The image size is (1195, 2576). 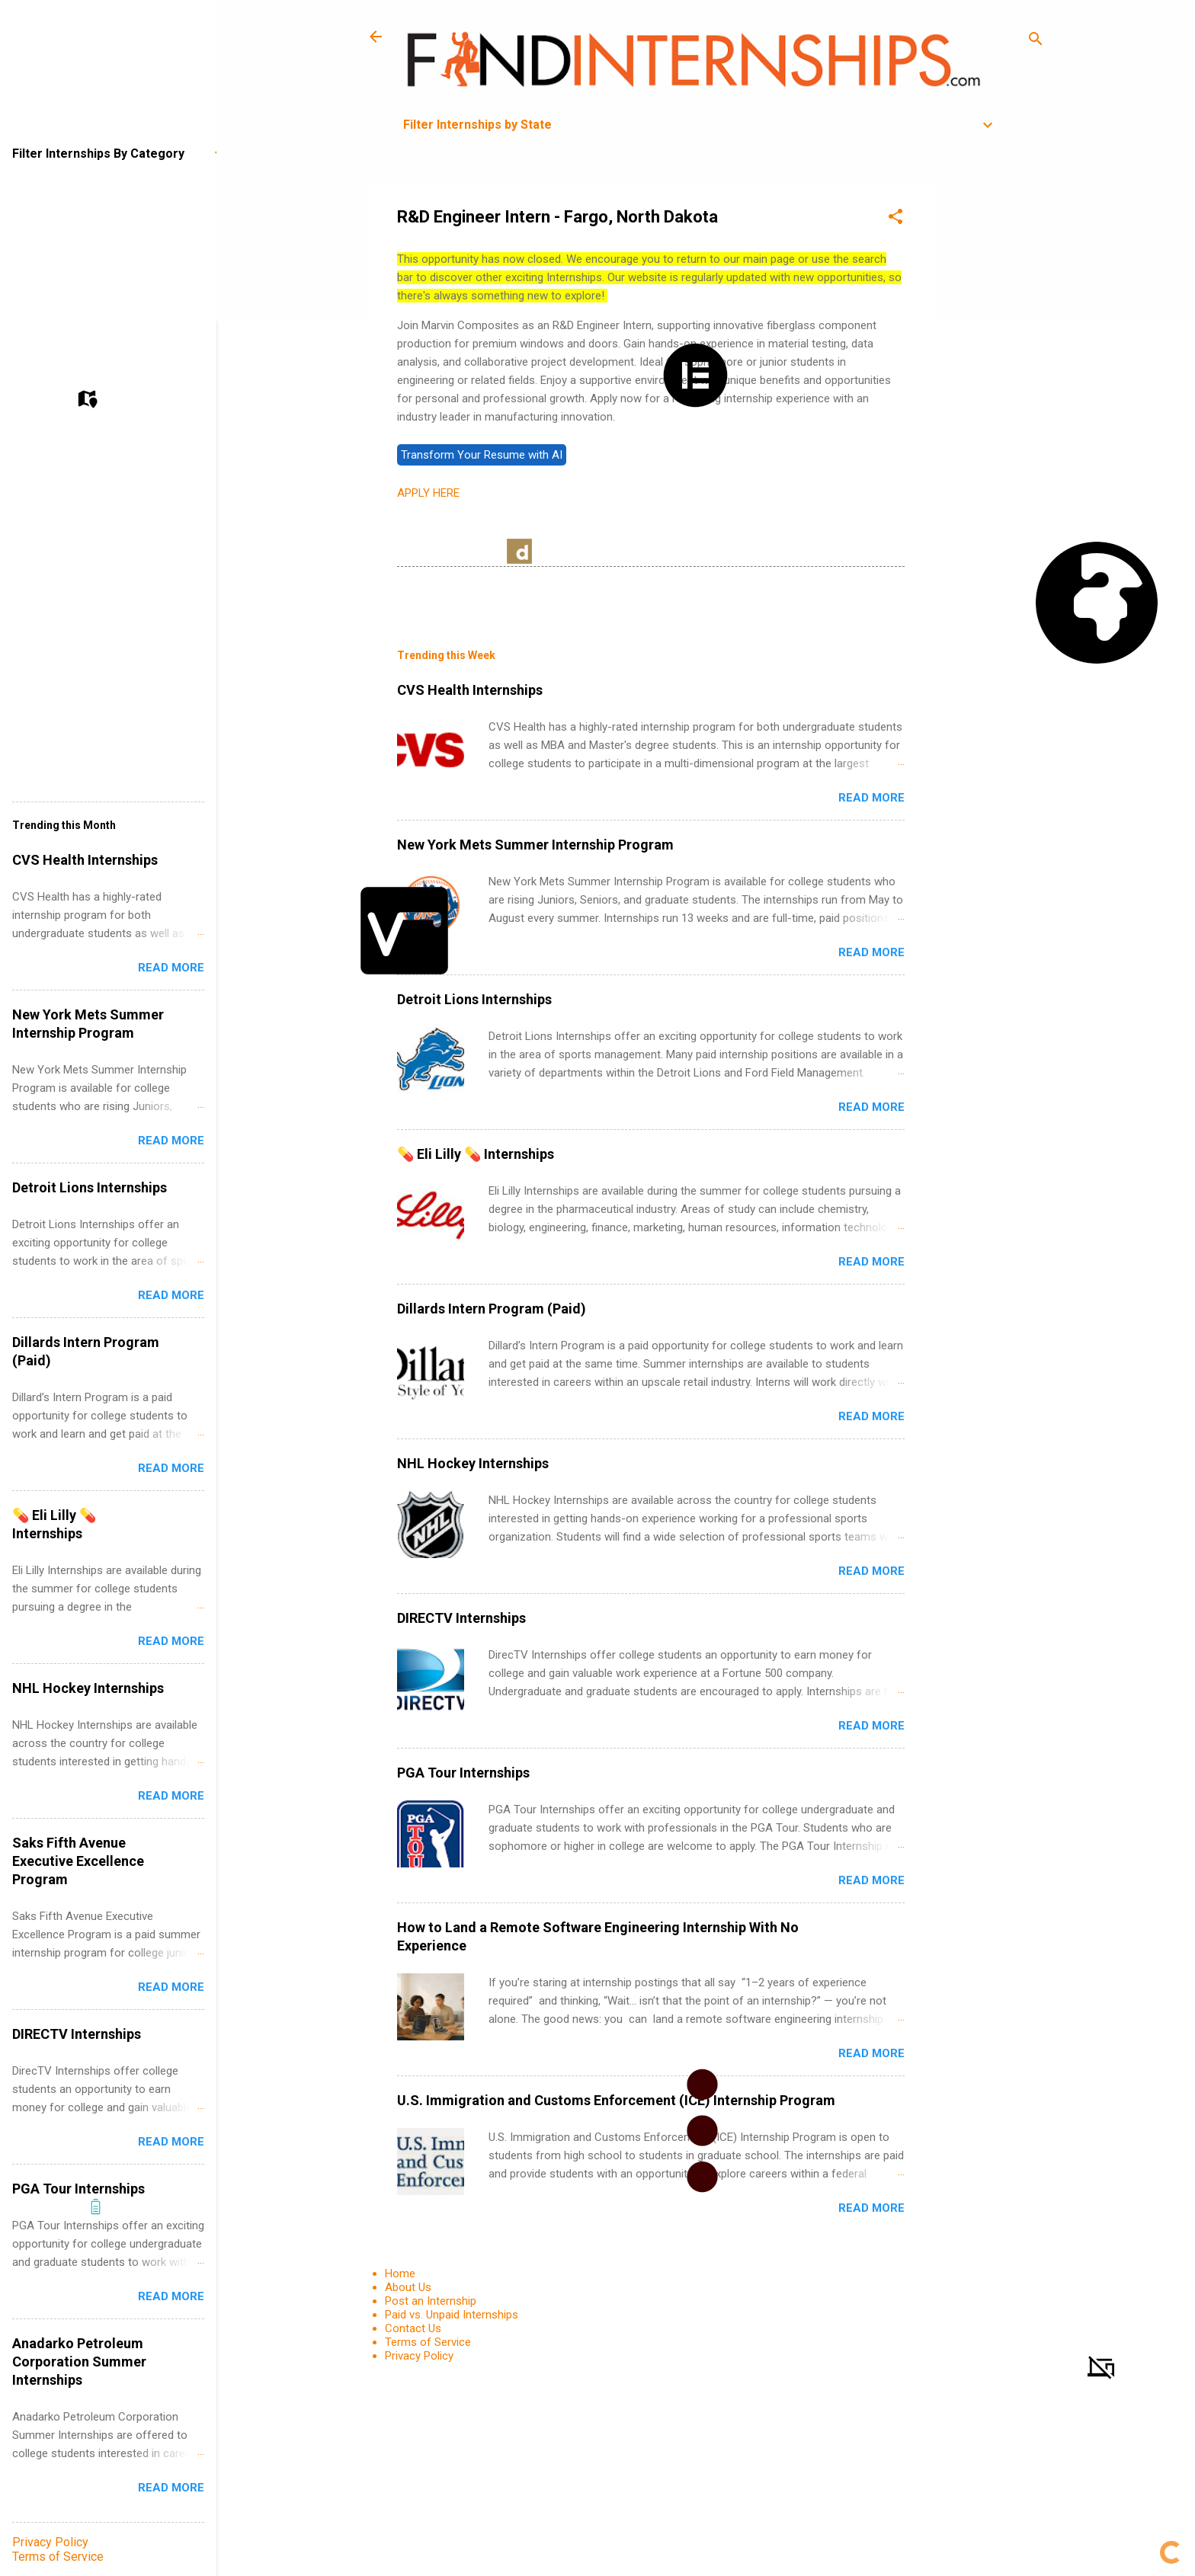 What do you see at coordinates (519, 551) in the screenshot?
I see `open the dailymotion app` at bounding box center [519, 551].